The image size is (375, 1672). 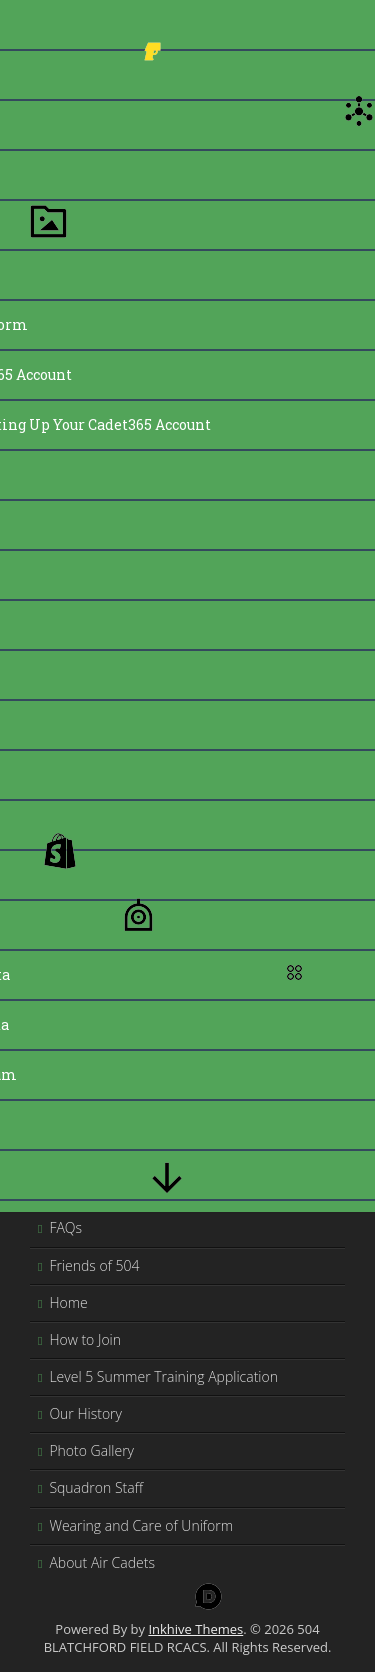 I want to click on google cloud pub/sub service logo, so click(x=359, y=111).